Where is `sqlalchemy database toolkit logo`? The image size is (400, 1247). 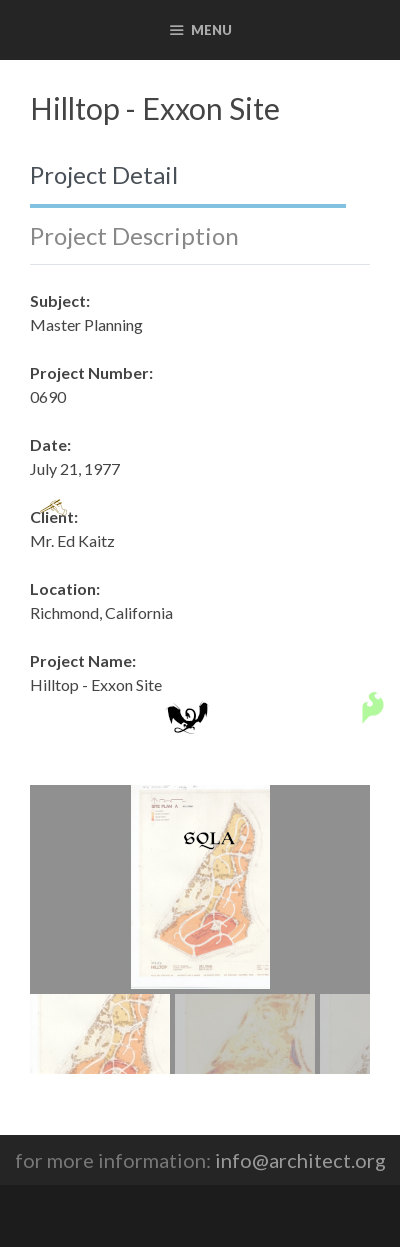
sqlalchemy database toolkit logo is located at coordinates (209, 840).